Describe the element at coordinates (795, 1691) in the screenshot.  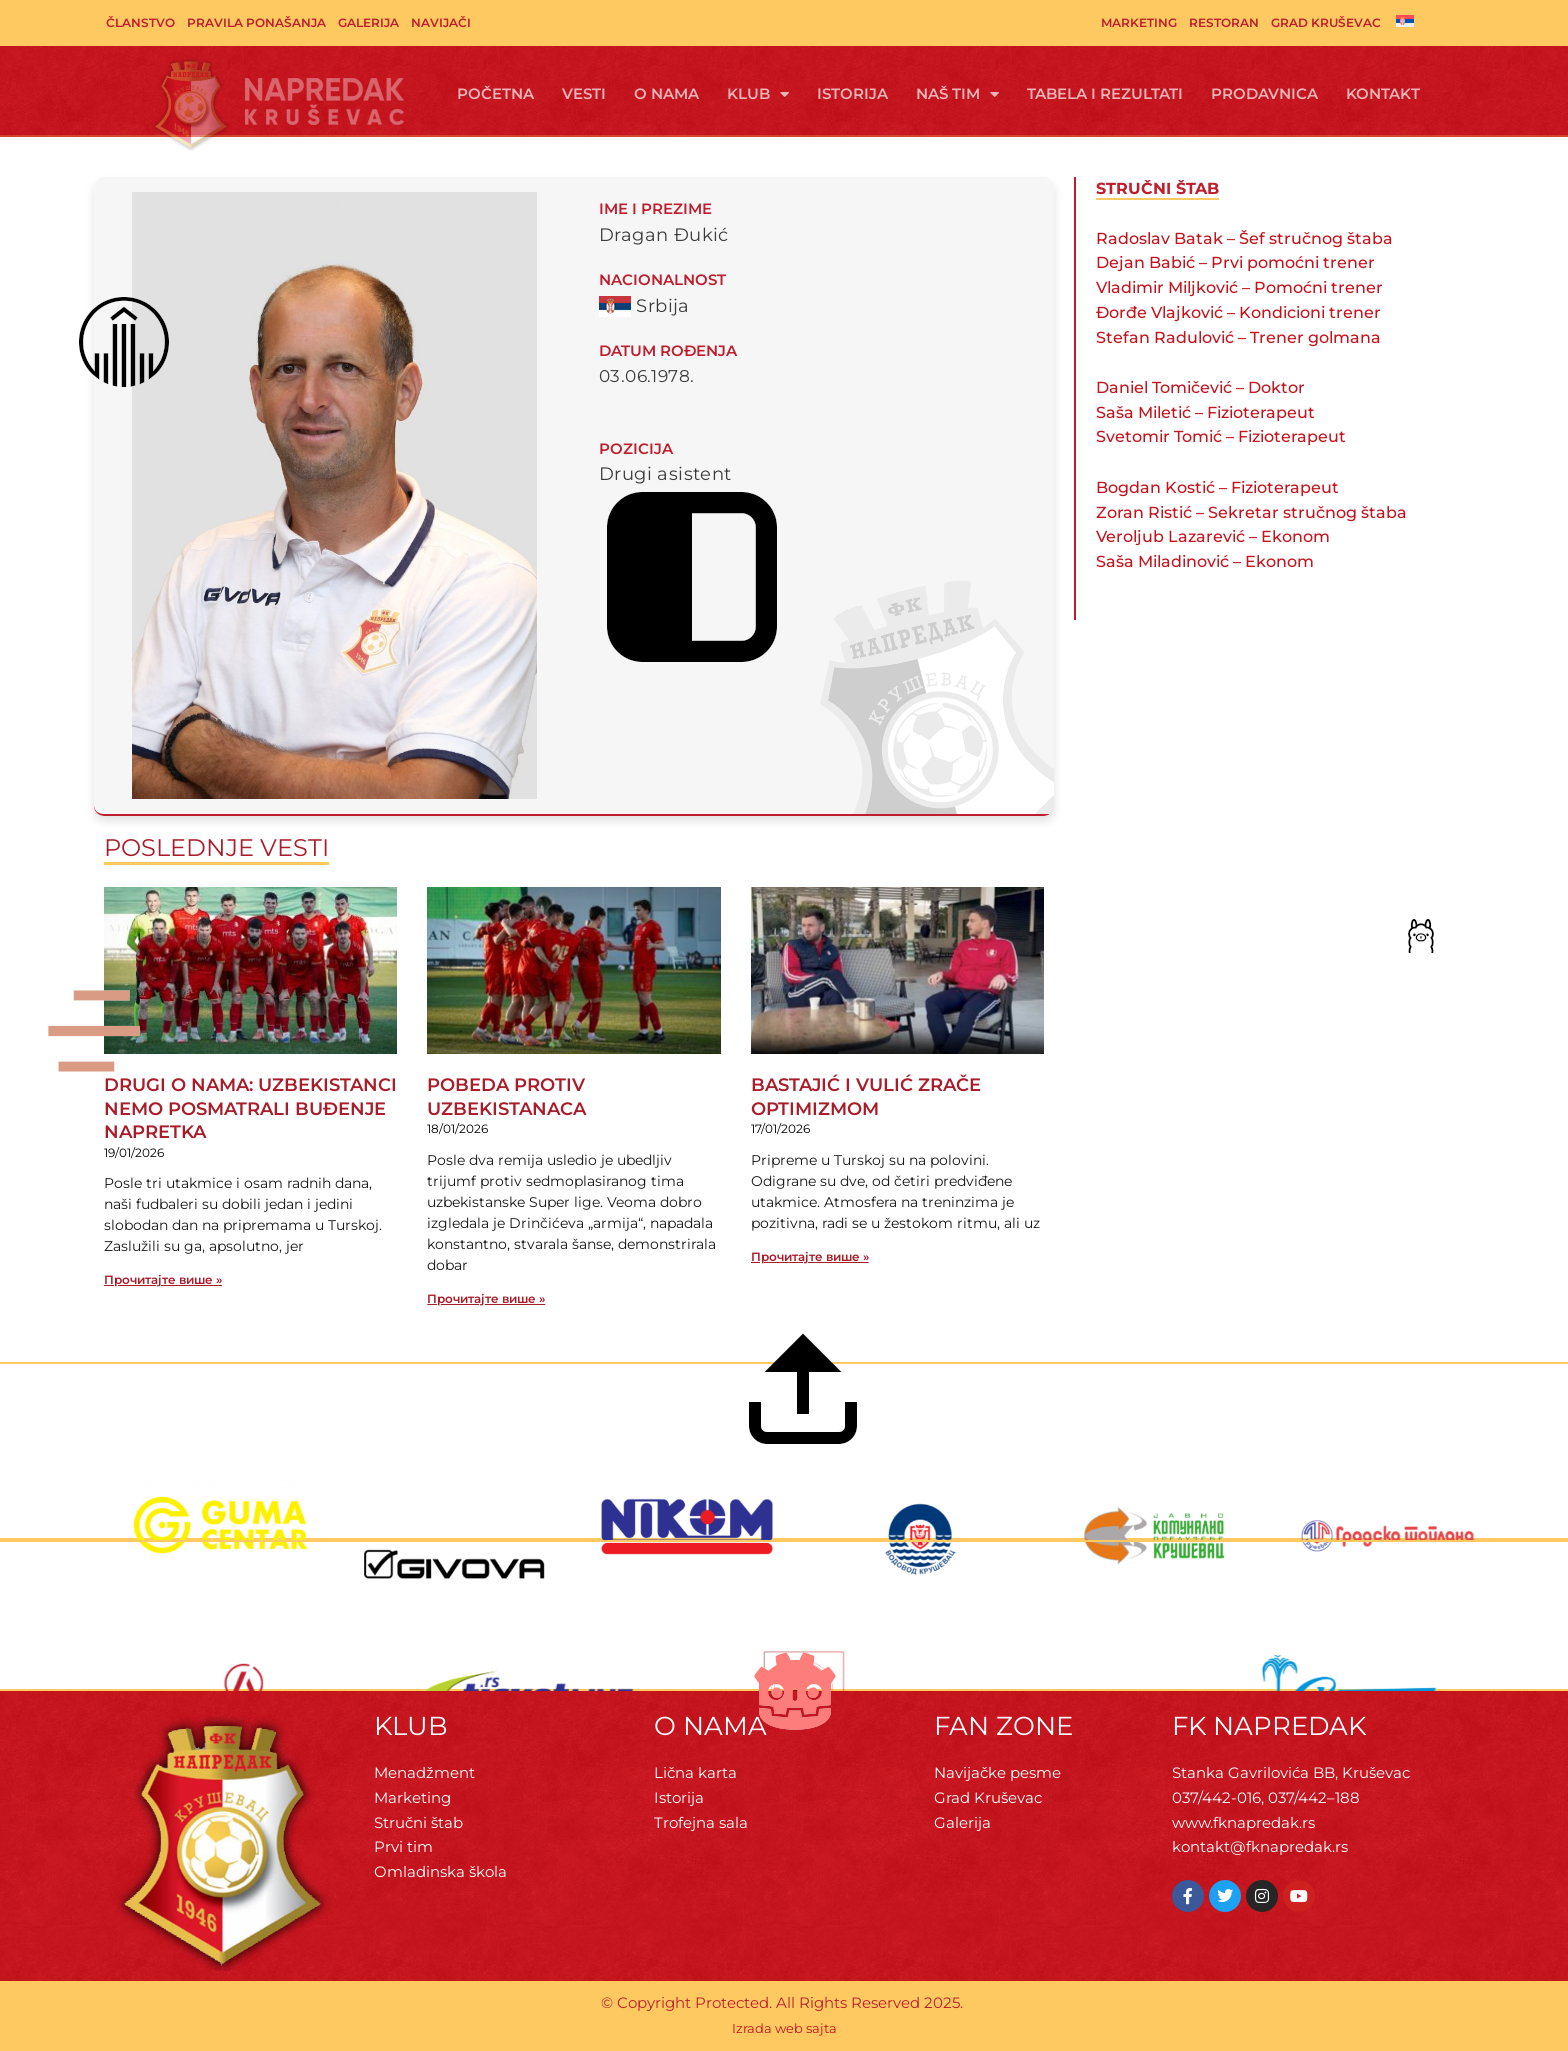
I see `open godot engine application` at that location.